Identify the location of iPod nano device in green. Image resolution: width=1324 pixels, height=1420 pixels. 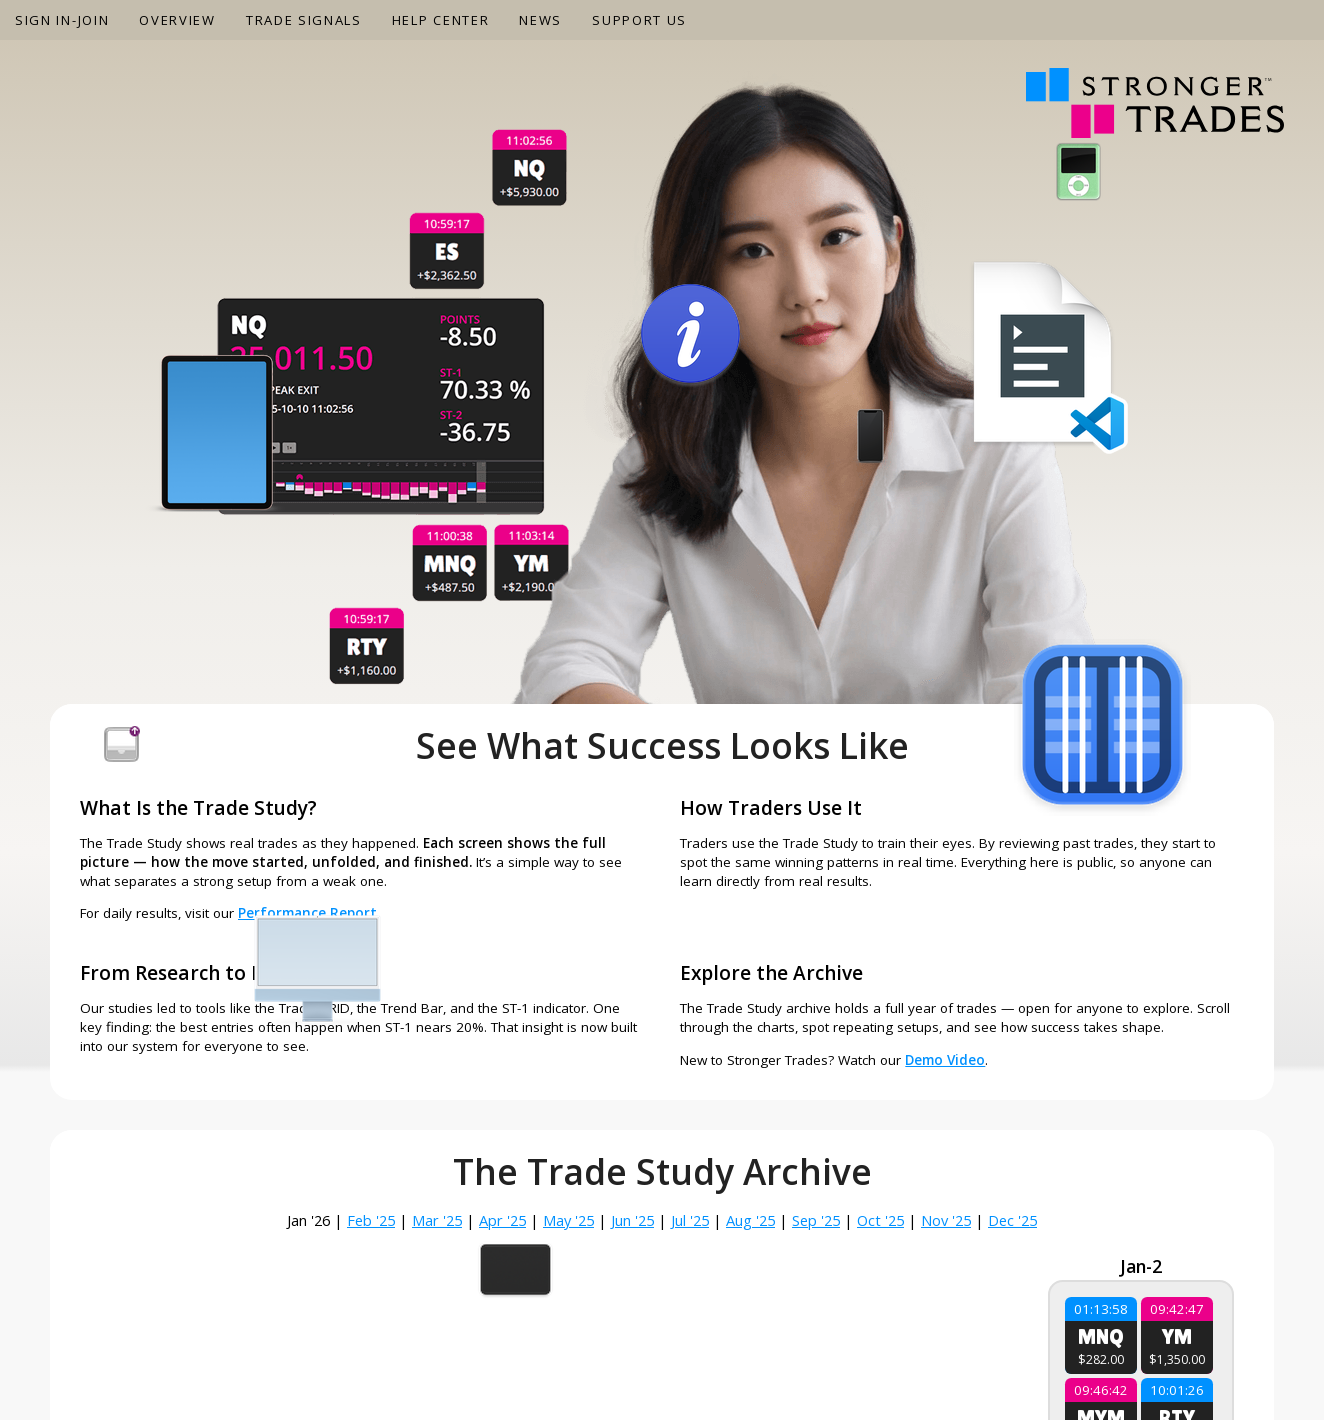
(1078, 158).